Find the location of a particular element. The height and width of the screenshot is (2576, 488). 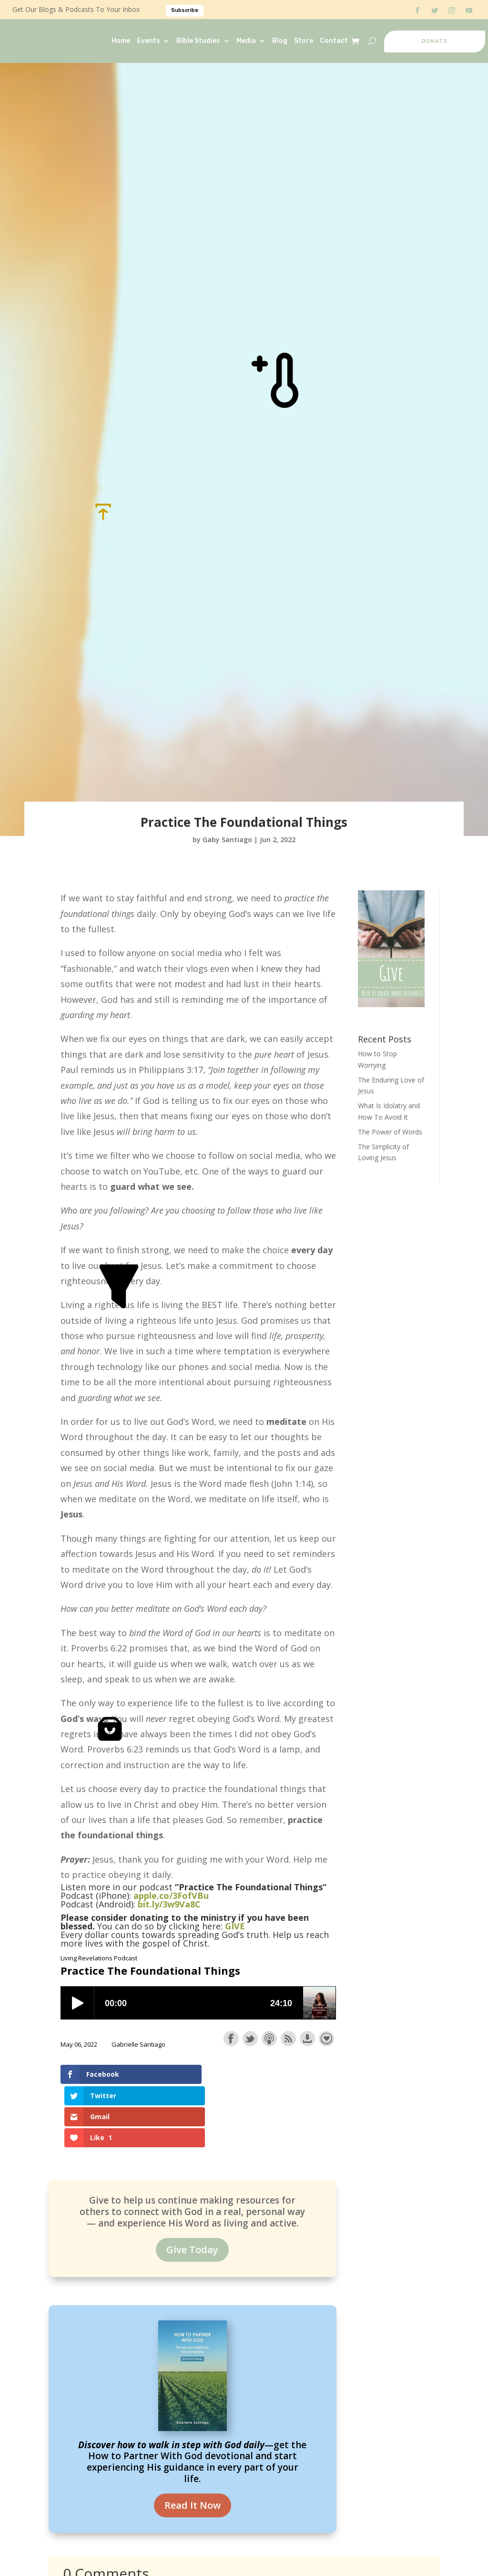

view your shopping bag is located at coordinates (110, 1729).